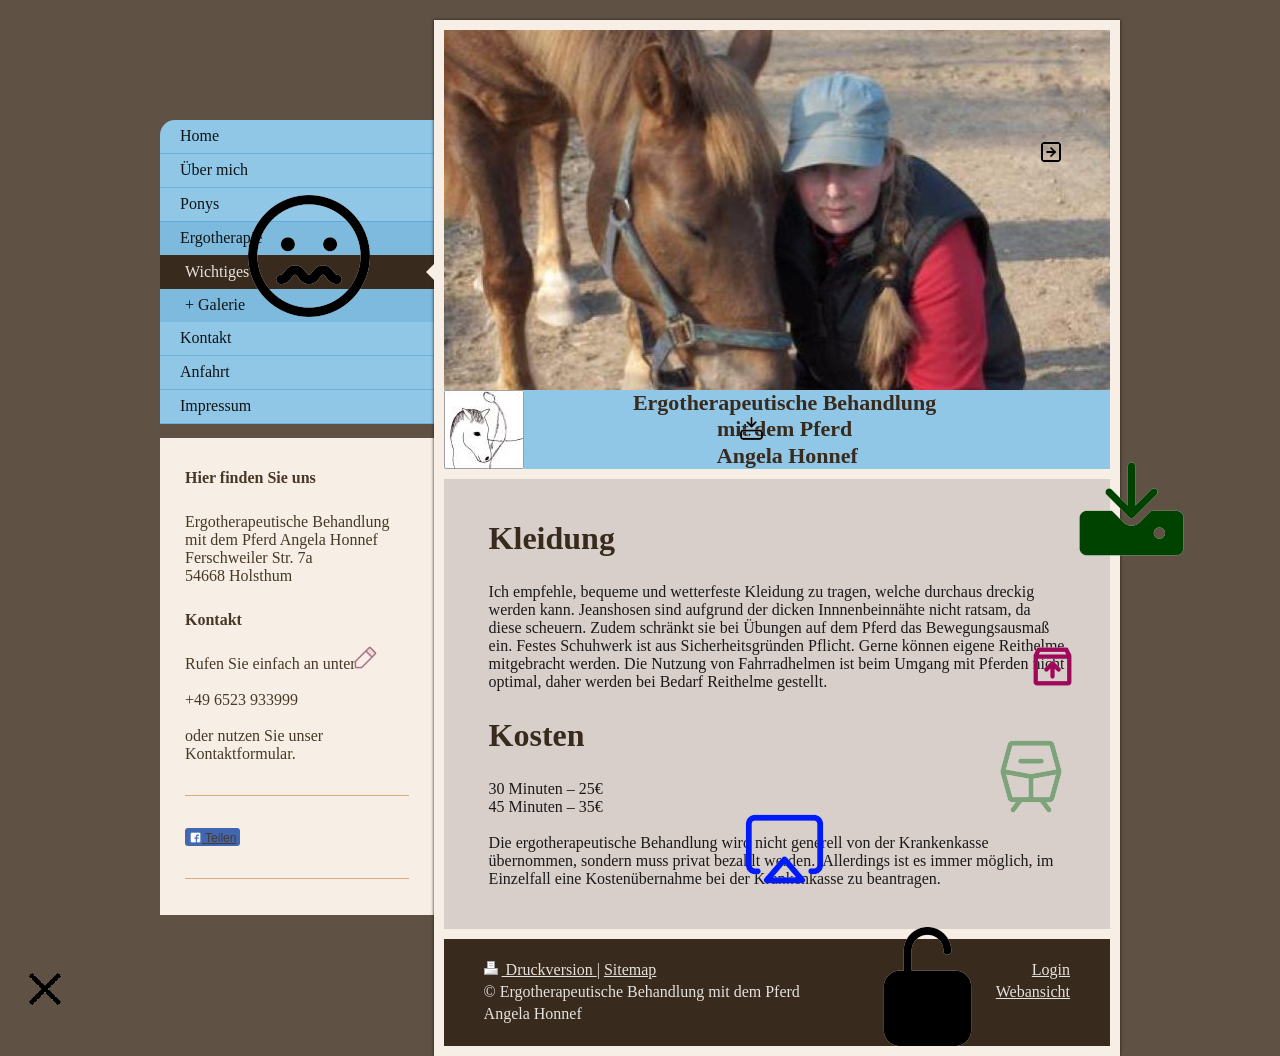  What do you see at coordinates (1031, 774) in the screenshot?
I see `view regional train schedules` at bounding box center [1031, 774].